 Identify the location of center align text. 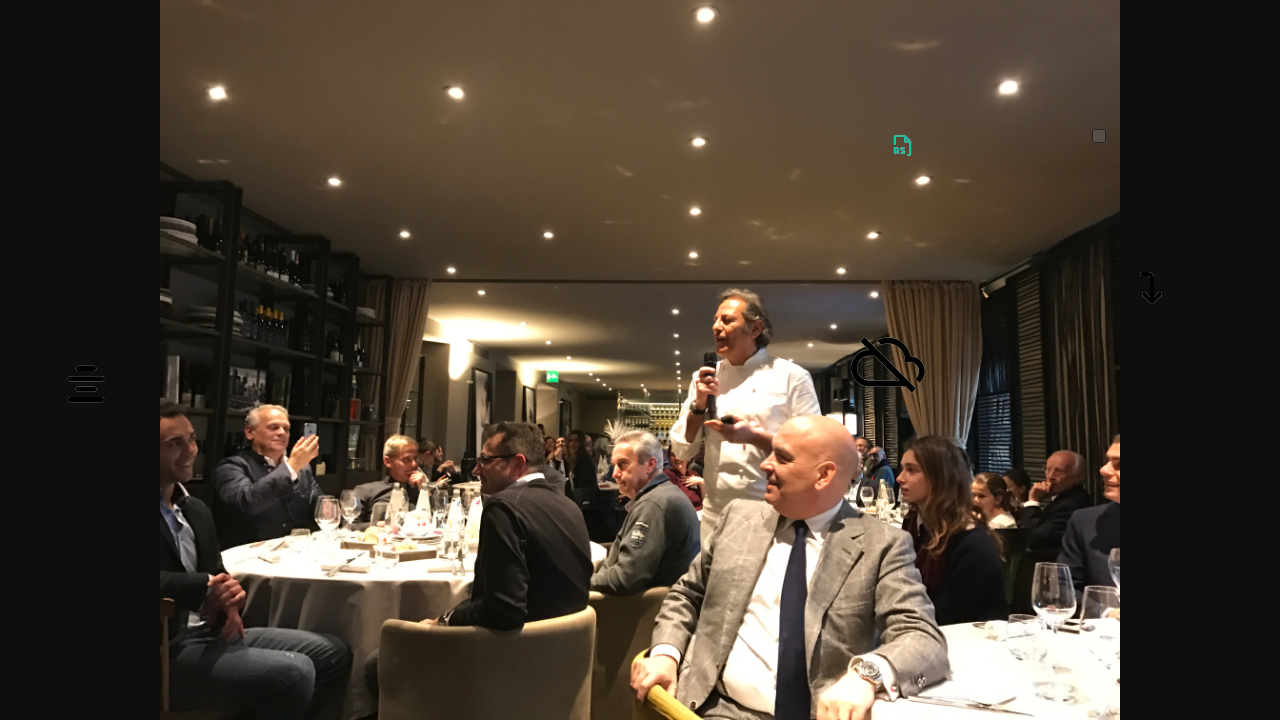
(86, 384).